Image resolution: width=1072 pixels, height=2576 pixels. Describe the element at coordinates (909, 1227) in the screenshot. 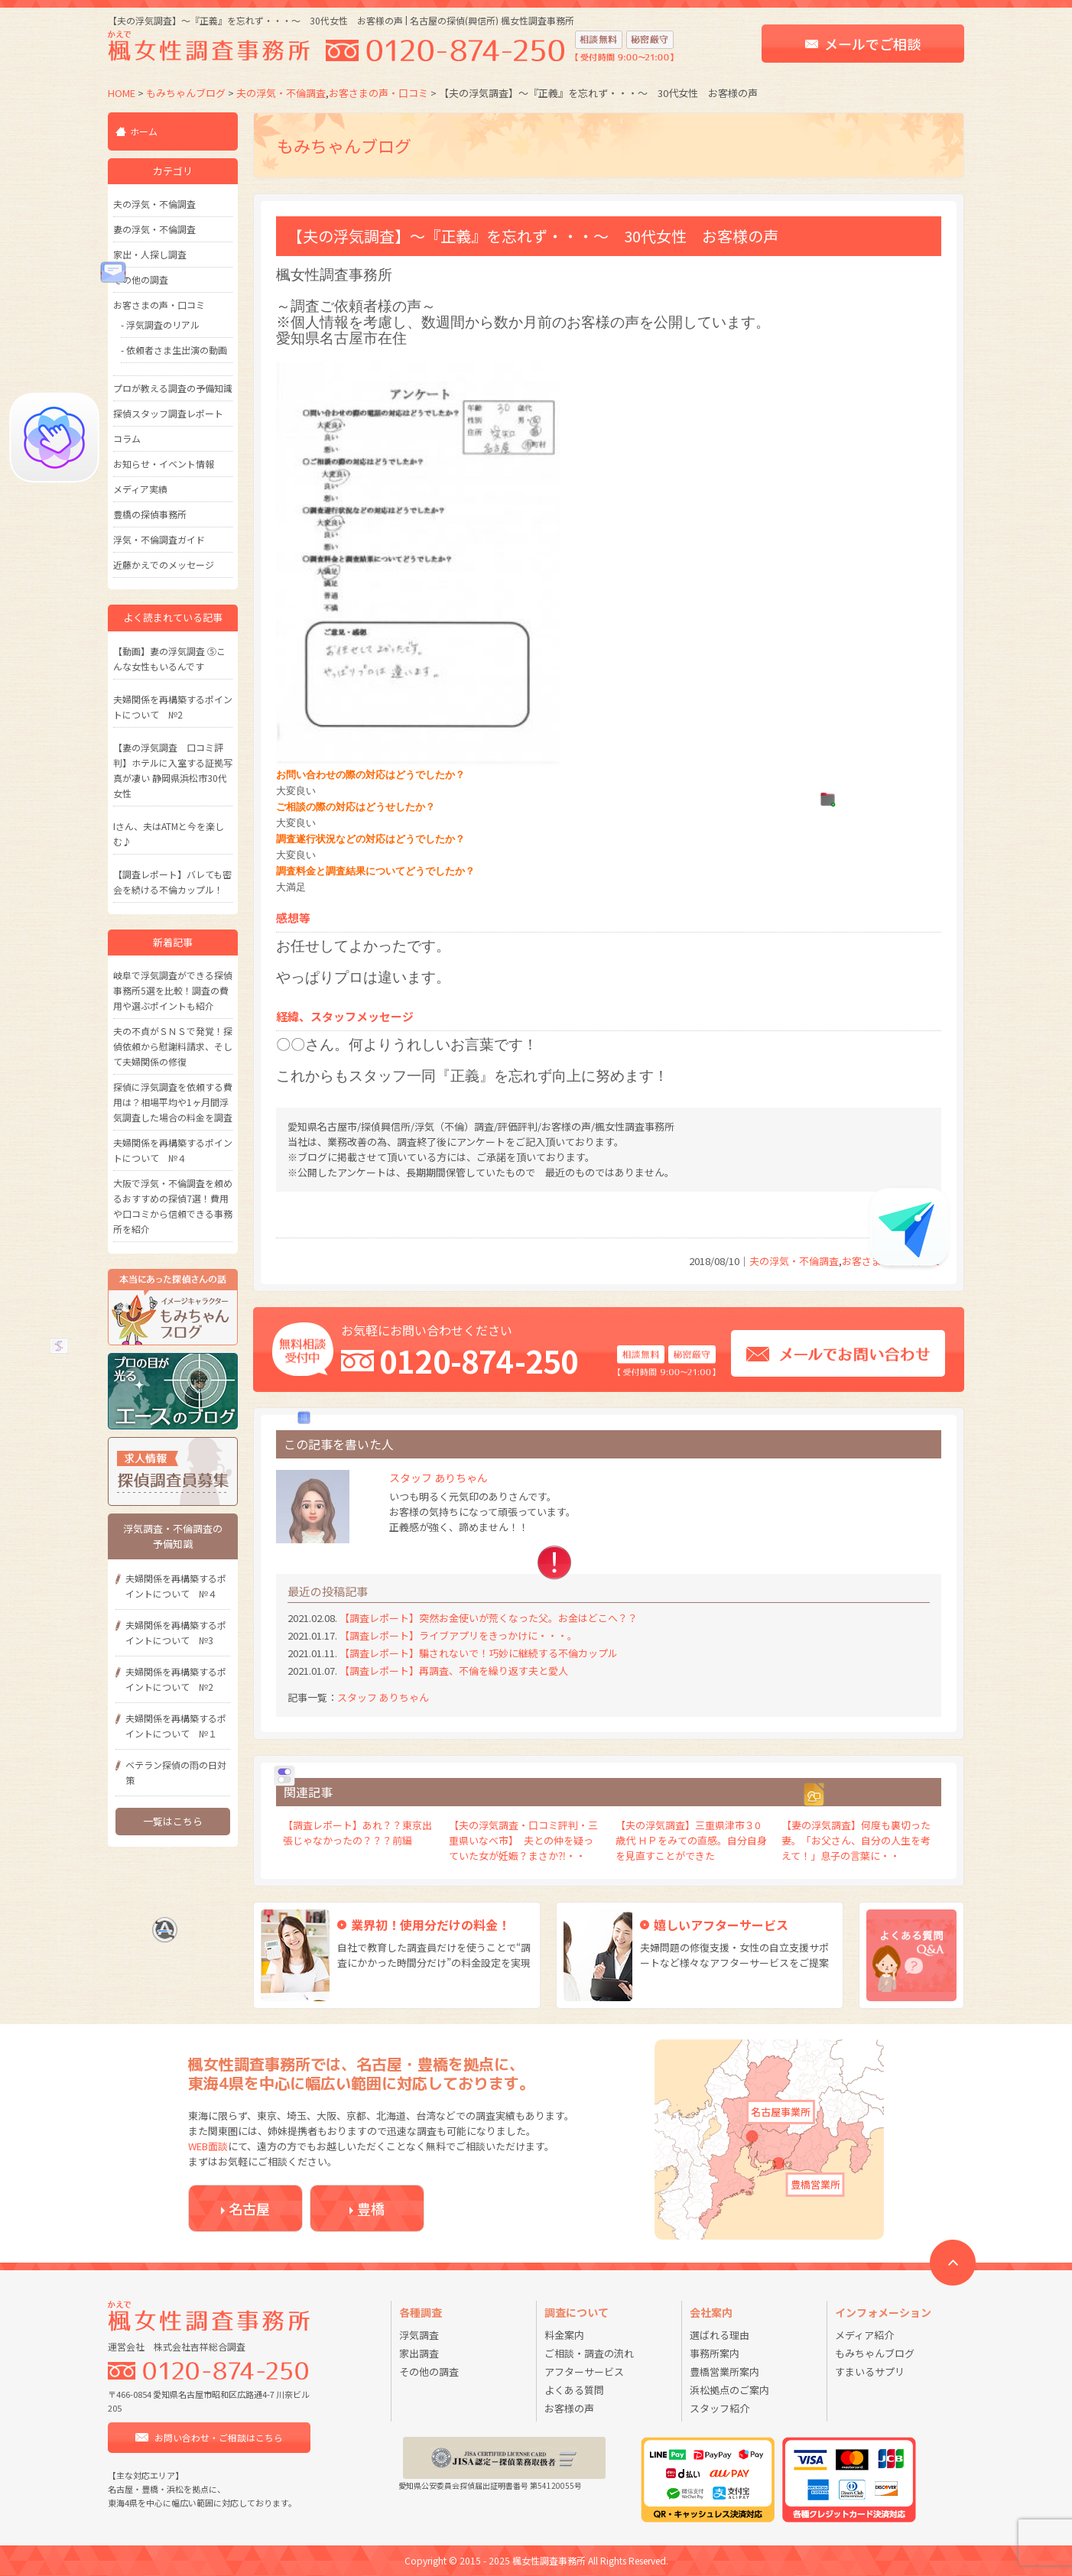

I see `open feishu messaging app` at that location.